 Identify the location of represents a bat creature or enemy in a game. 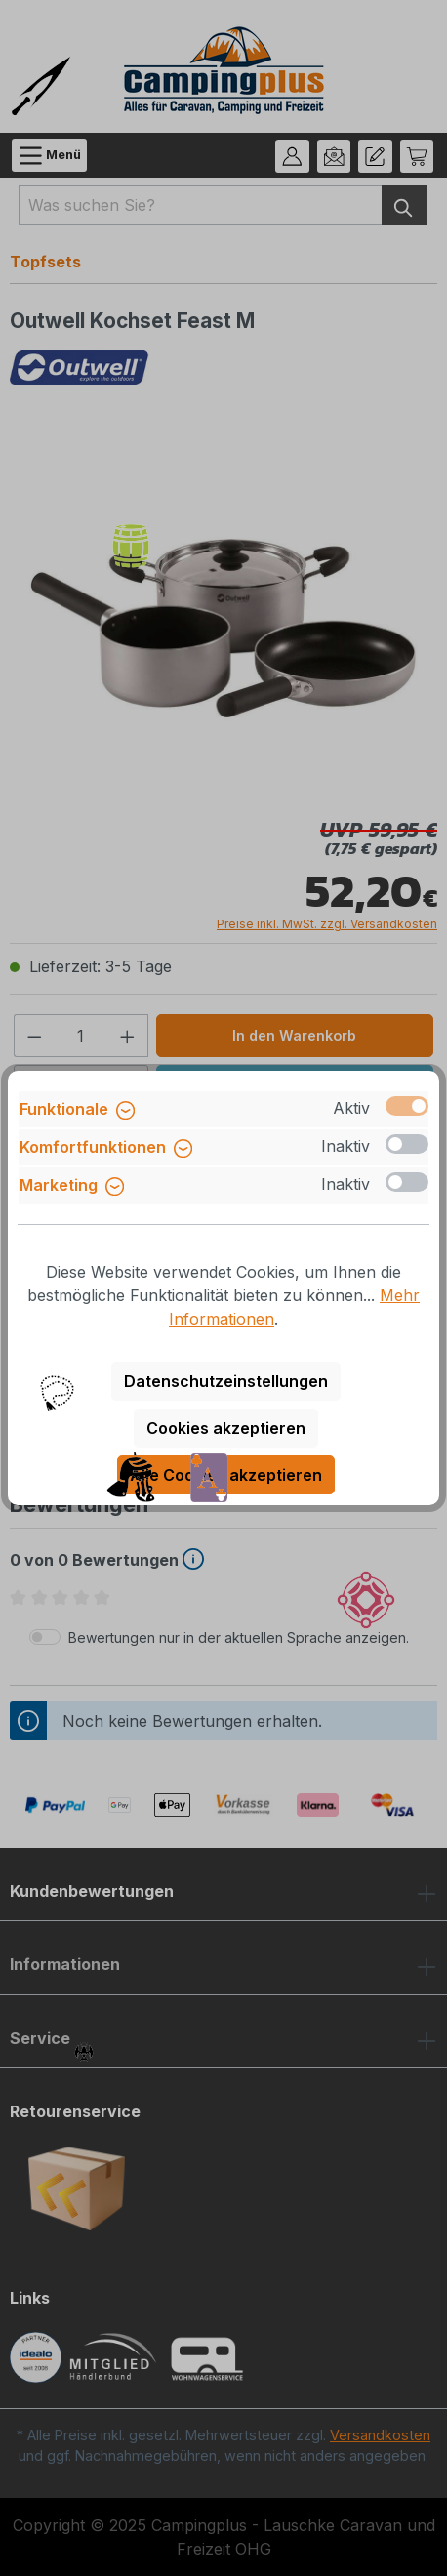
(84, 2052).